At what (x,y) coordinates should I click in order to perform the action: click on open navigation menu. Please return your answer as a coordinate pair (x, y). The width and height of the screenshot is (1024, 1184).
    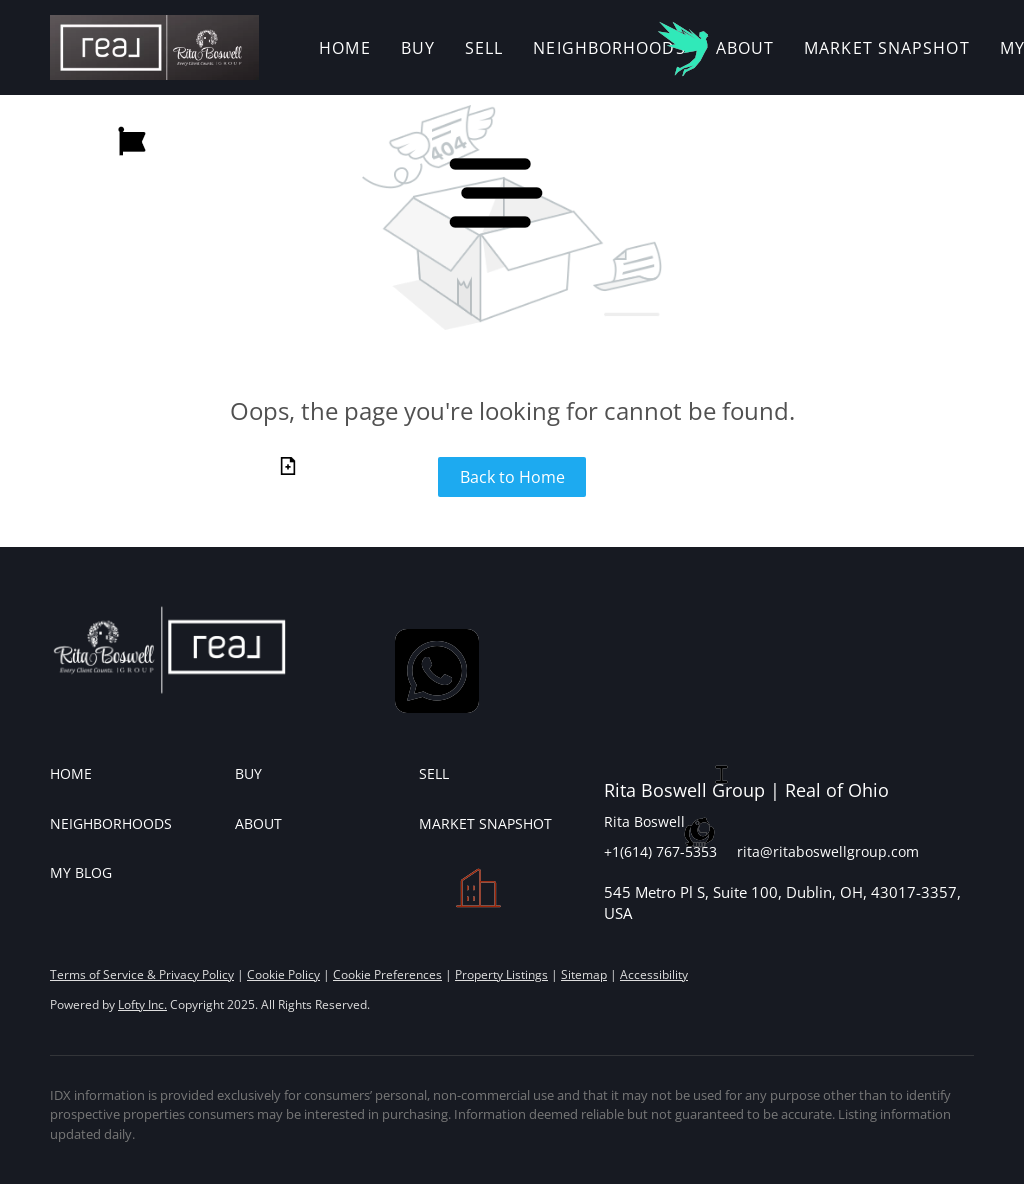
    Looking at the image, I should click on (496, 193).